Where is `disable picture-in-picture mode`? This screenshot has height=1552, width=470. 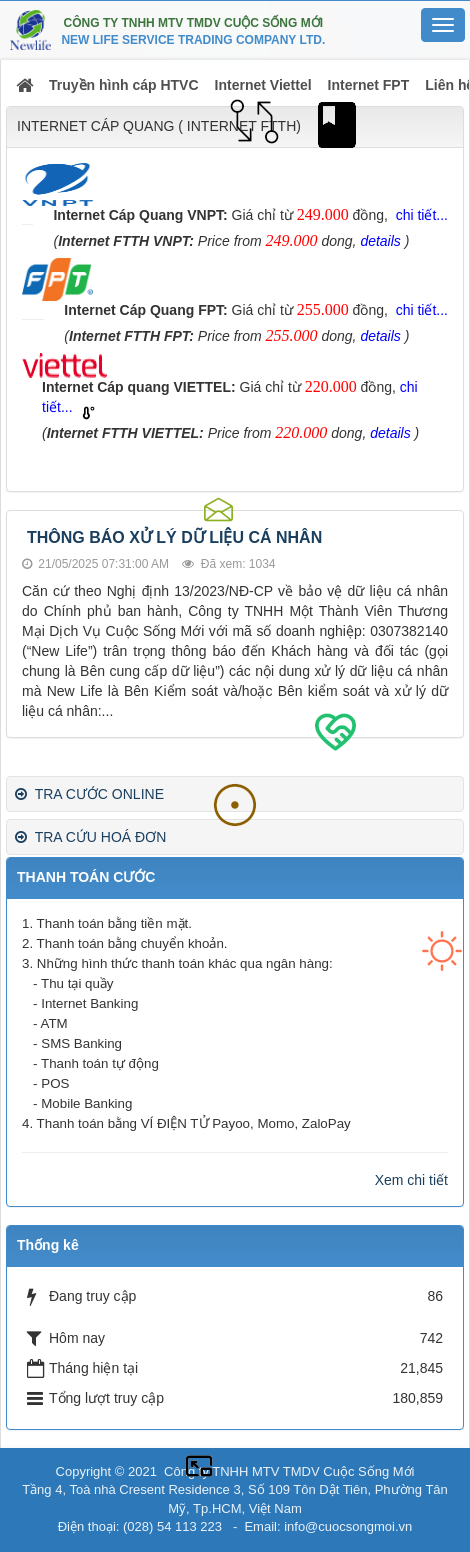
disable picture-in-picture mode is located at coordinates (199, 1466).